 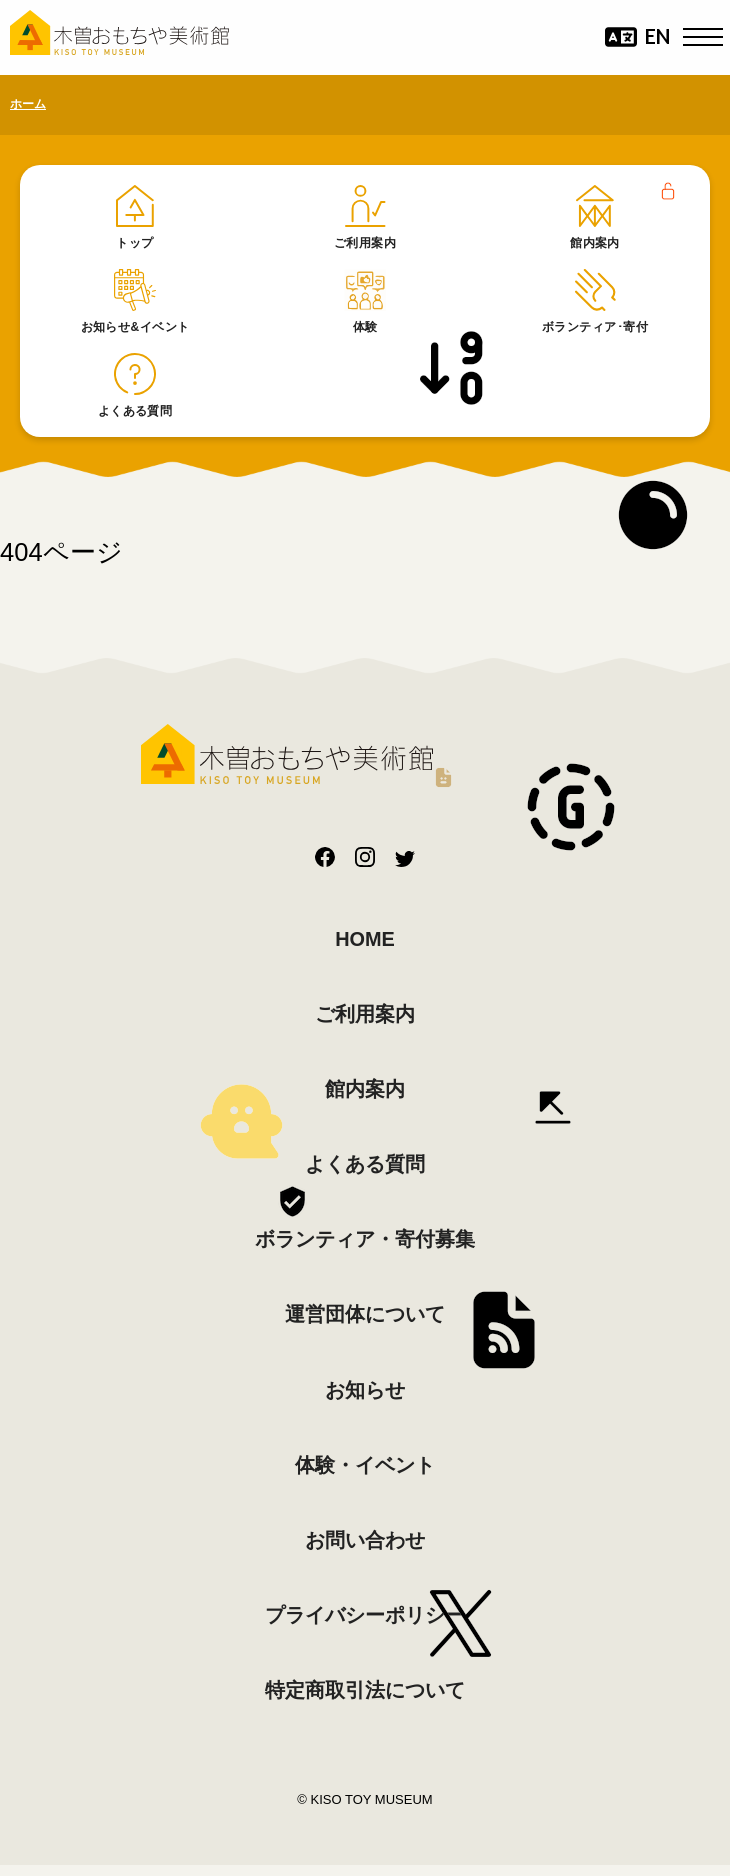 What do you see at coordinates (453, 368) in the screenshot?
I see `sort numbers in descending order` at bounding box center [453, 368].